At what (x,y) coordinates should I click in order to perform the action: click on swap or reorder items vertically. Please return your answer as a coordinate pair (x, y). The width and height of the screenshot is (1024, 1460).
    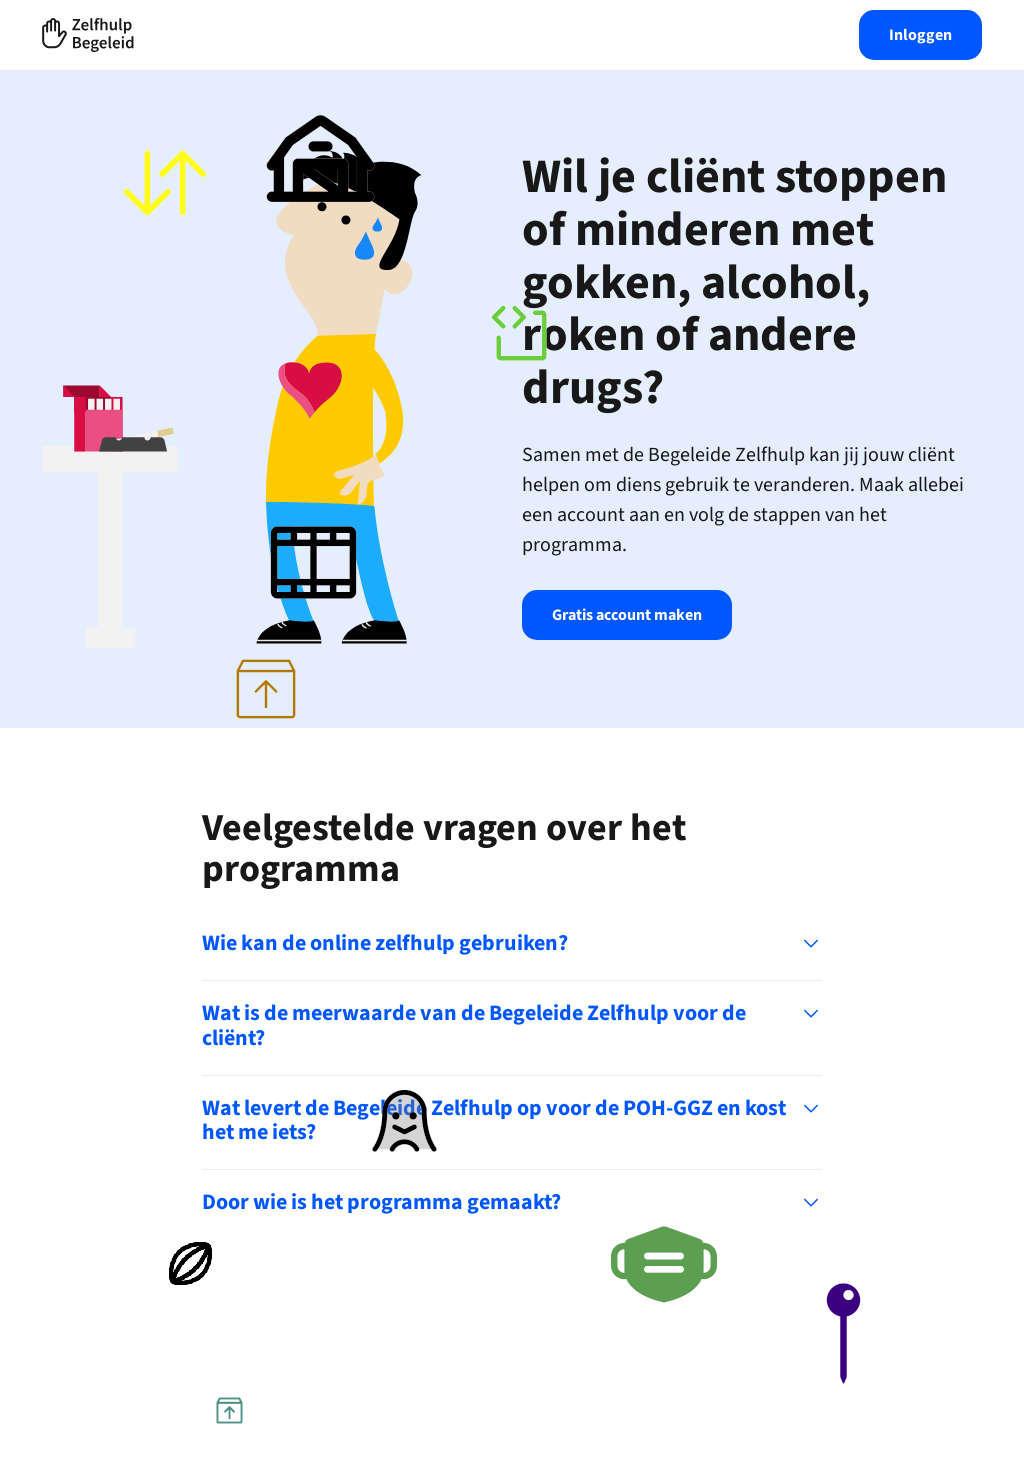
    Looking at the image, I should click on (165, 183).